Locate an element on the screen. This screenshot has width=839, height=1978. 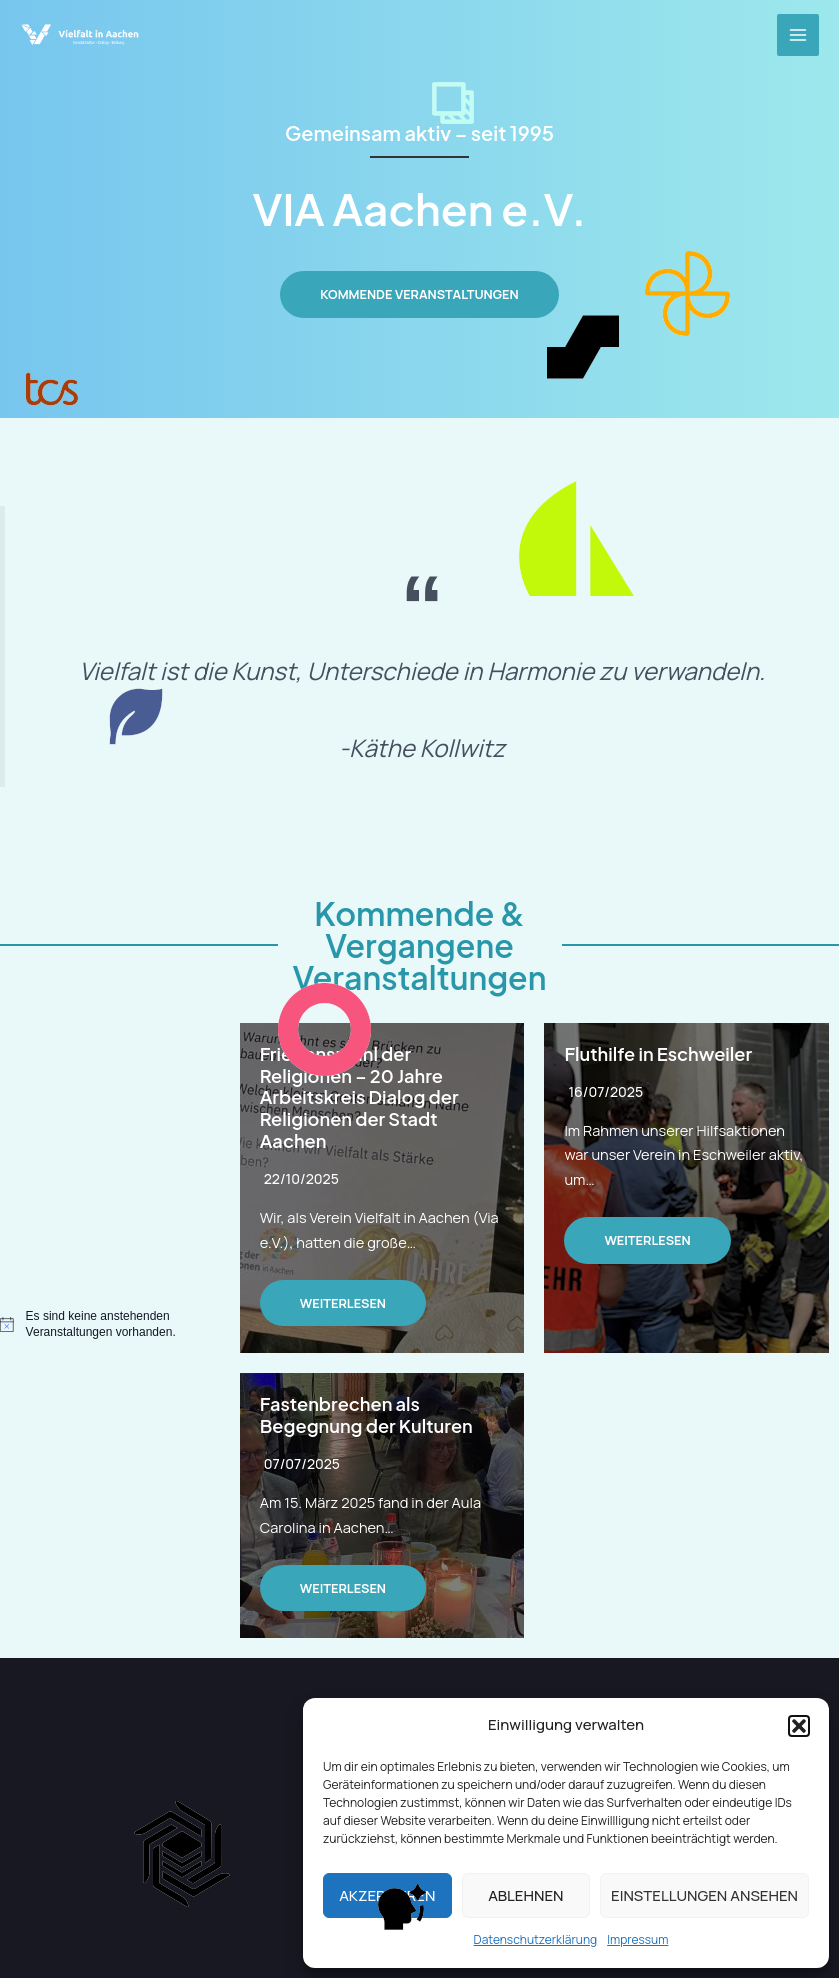
listmonk email newsletter and mailing list manager logo is located at coordinates (324, 1029).